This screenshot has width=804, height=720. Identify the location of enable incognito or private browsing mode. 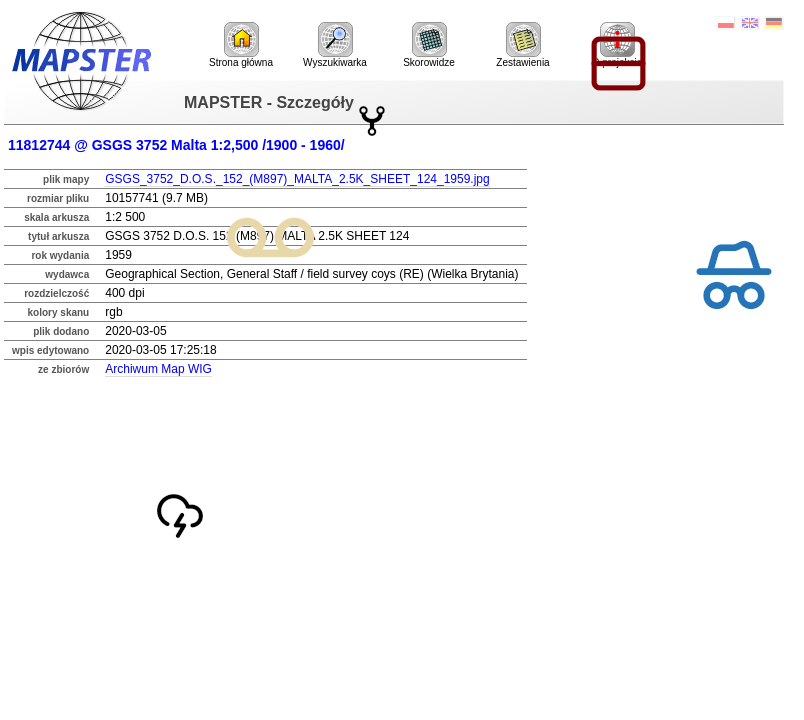
(734, 275).